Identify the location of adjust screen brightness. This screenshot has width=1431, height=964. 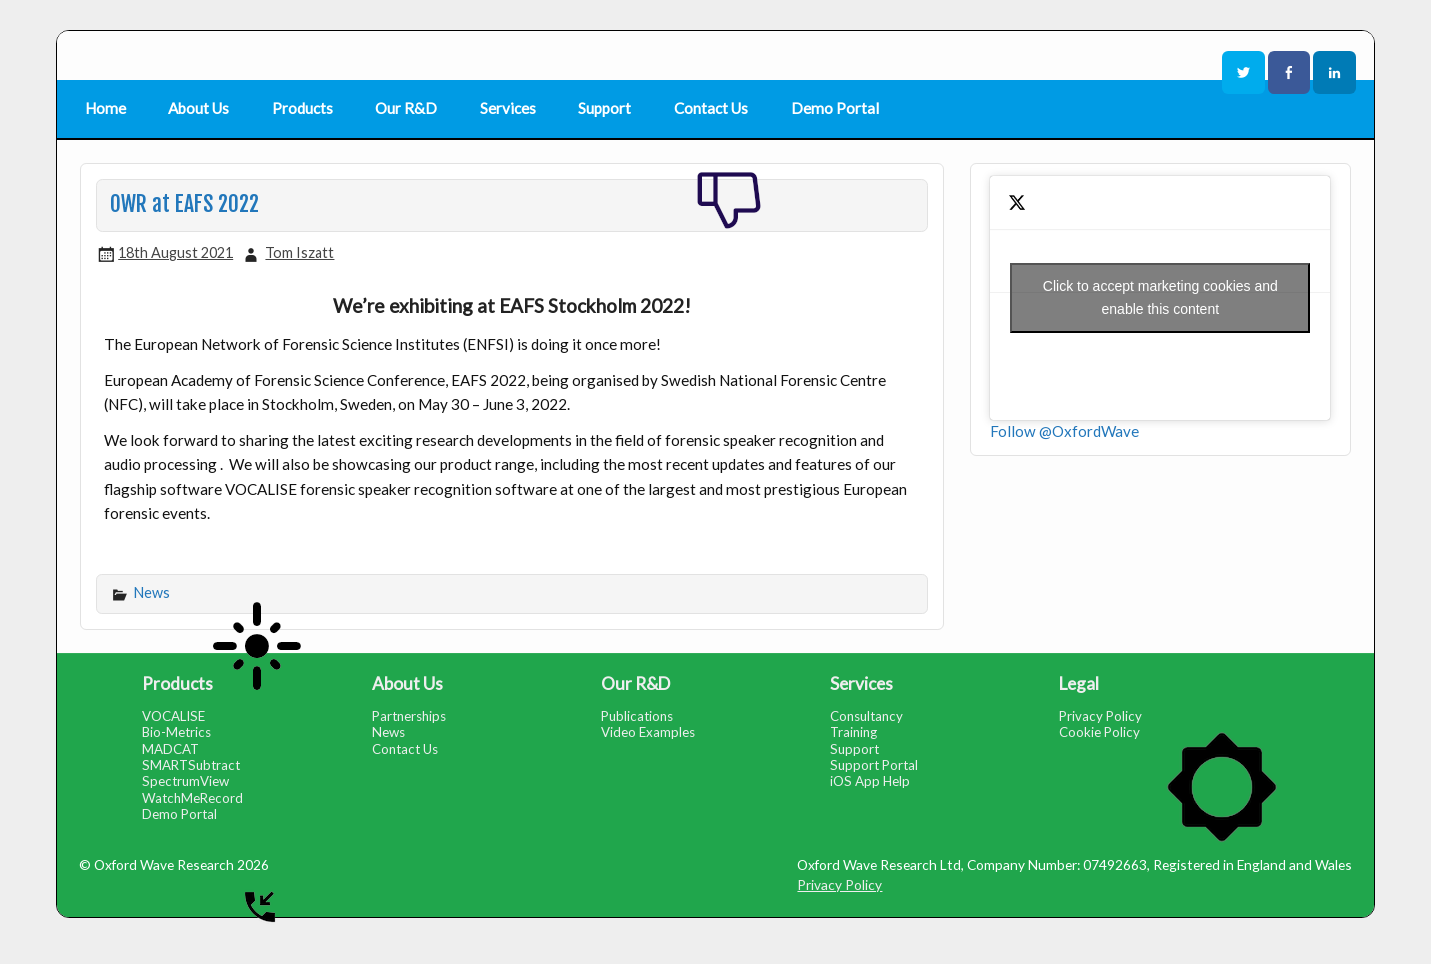
(257, 646).